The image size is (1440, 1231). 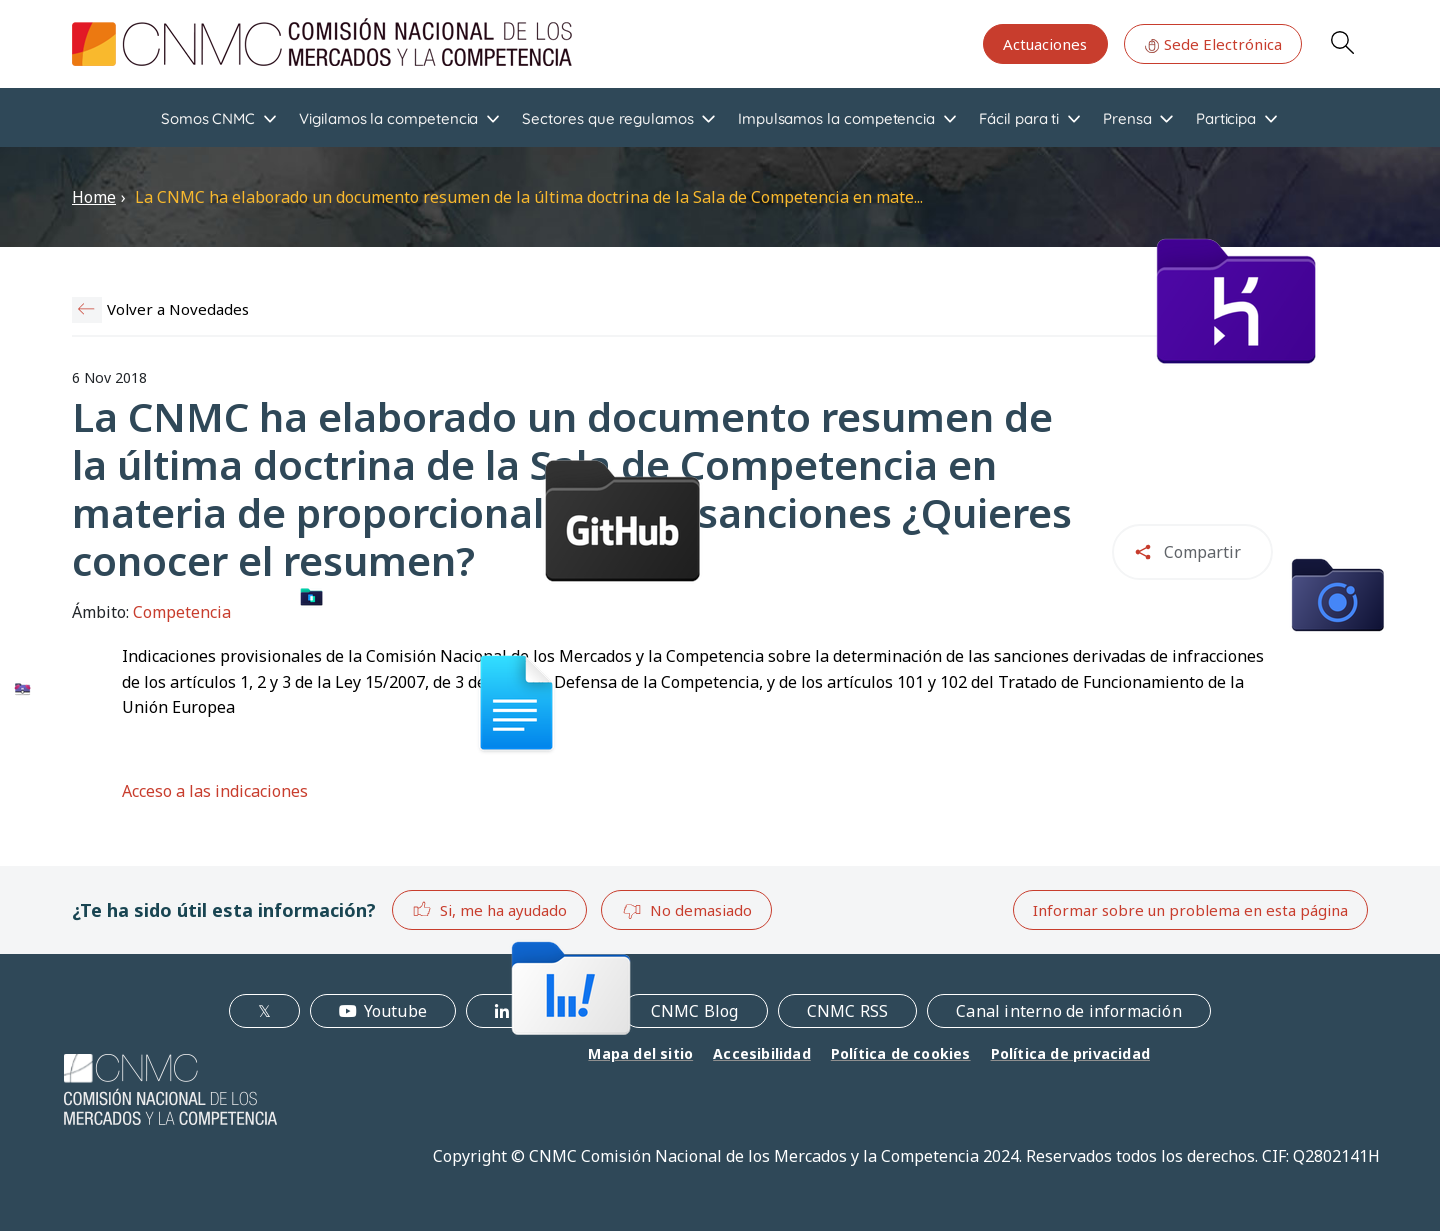 I want to click on folder containing pokémon master ball images or assets, so click(x=22, y=689).